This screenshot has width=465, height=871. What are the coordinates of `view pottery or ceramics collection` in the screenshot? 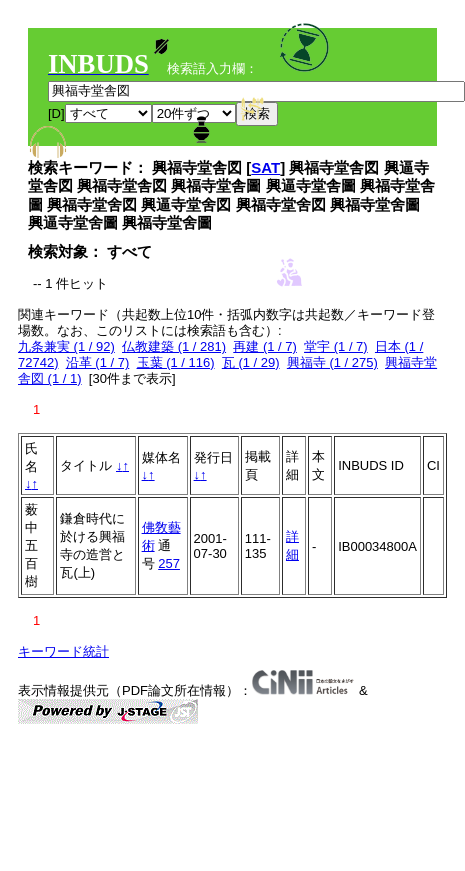 It's located at (201, 129).